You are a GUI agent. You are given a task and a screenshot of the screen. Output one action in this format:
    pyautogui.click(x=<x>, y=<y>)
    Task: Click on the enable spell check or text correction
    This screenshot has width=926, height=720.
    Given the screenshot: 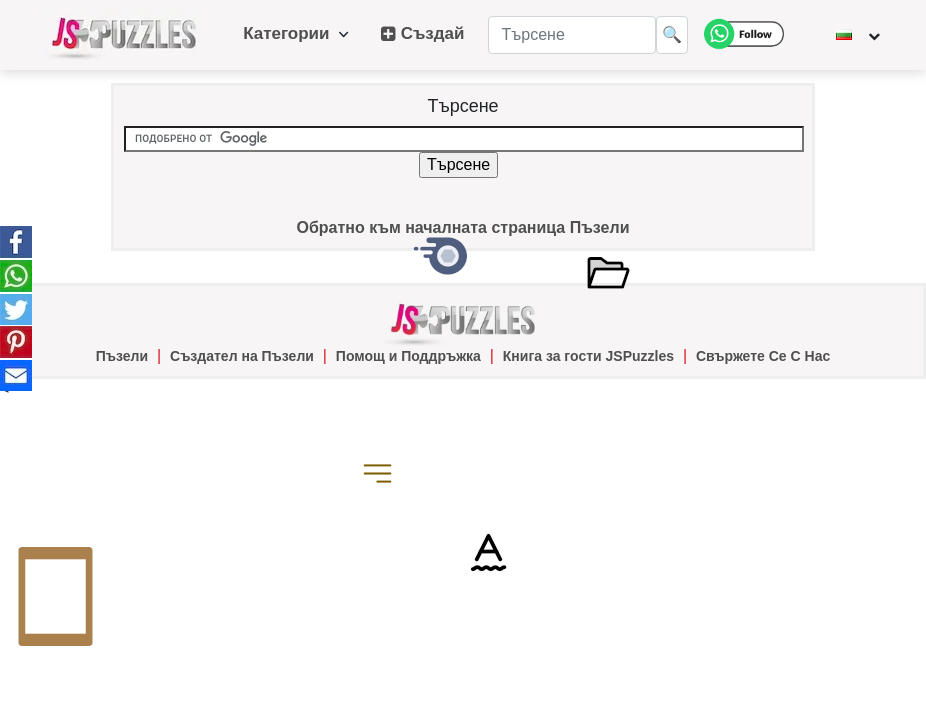 What is the action you would take?
    pyautogui.click(x=488, y=551)
    